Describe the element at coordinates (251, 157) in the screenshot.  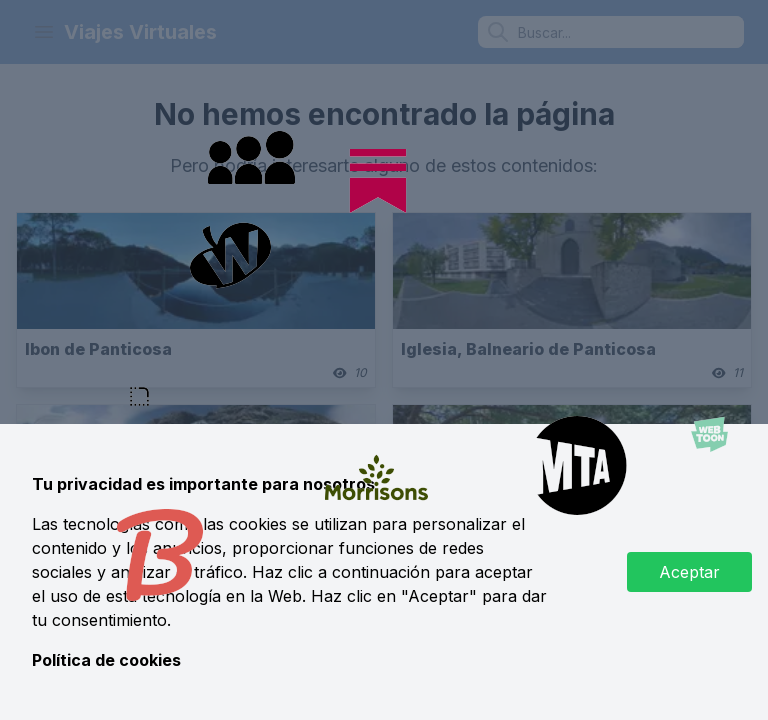
I see `link to MySpace profile` at that location.